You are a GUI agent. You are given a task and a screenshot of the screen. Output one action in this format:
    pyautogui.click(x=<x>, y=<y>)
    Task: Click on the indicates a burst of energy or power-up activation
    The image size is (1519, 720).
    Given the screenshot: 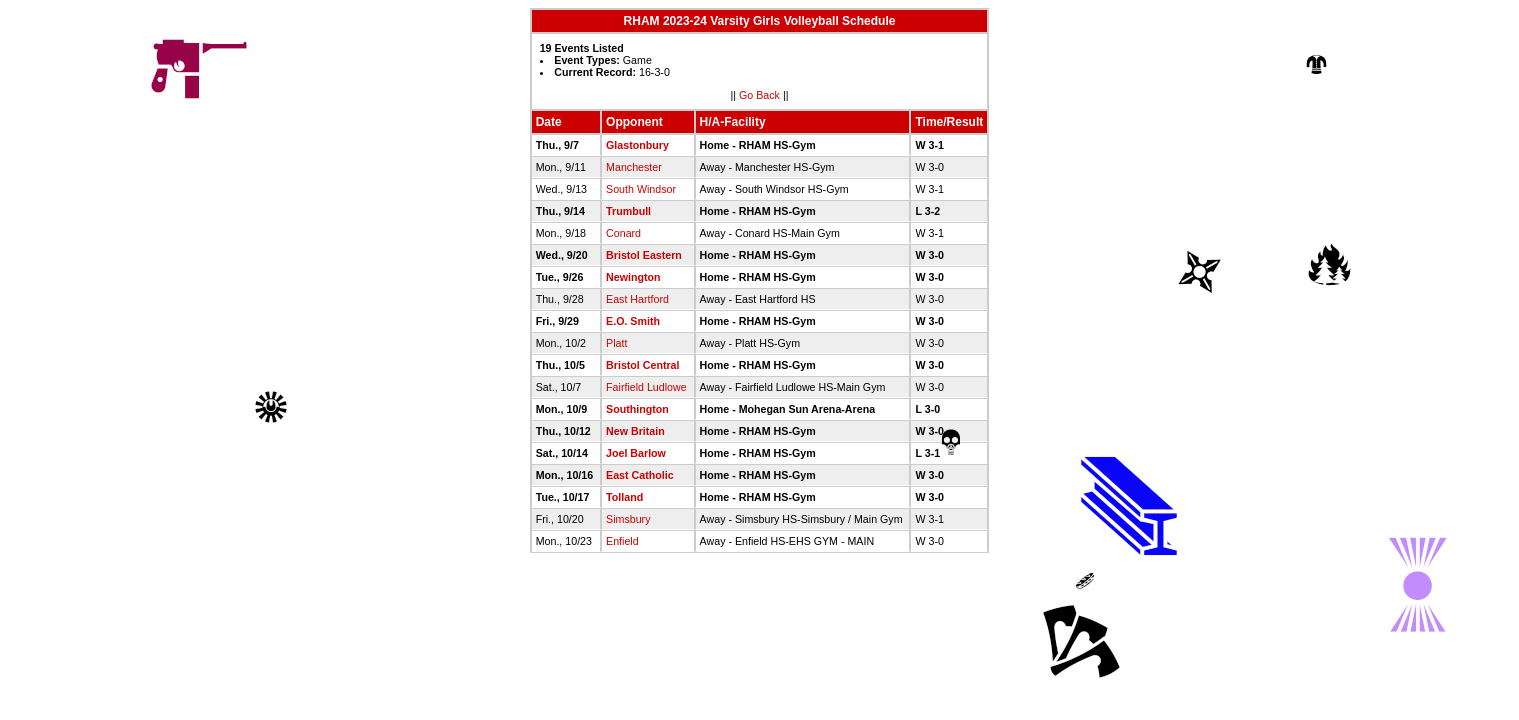 What is the action you would take?
    pyautogui.click(x=1416, y=585)
    